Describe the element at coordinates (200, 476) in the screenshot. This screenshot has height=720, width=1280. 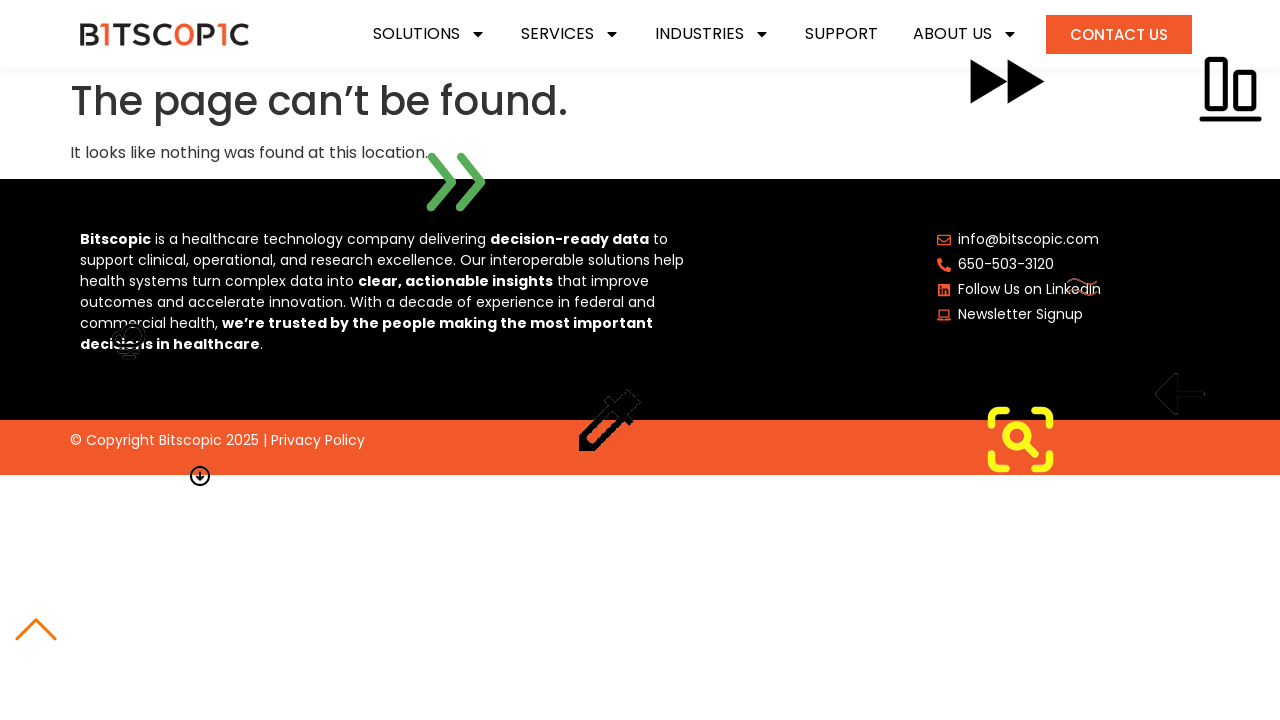
I see `download a file or content` at that location.